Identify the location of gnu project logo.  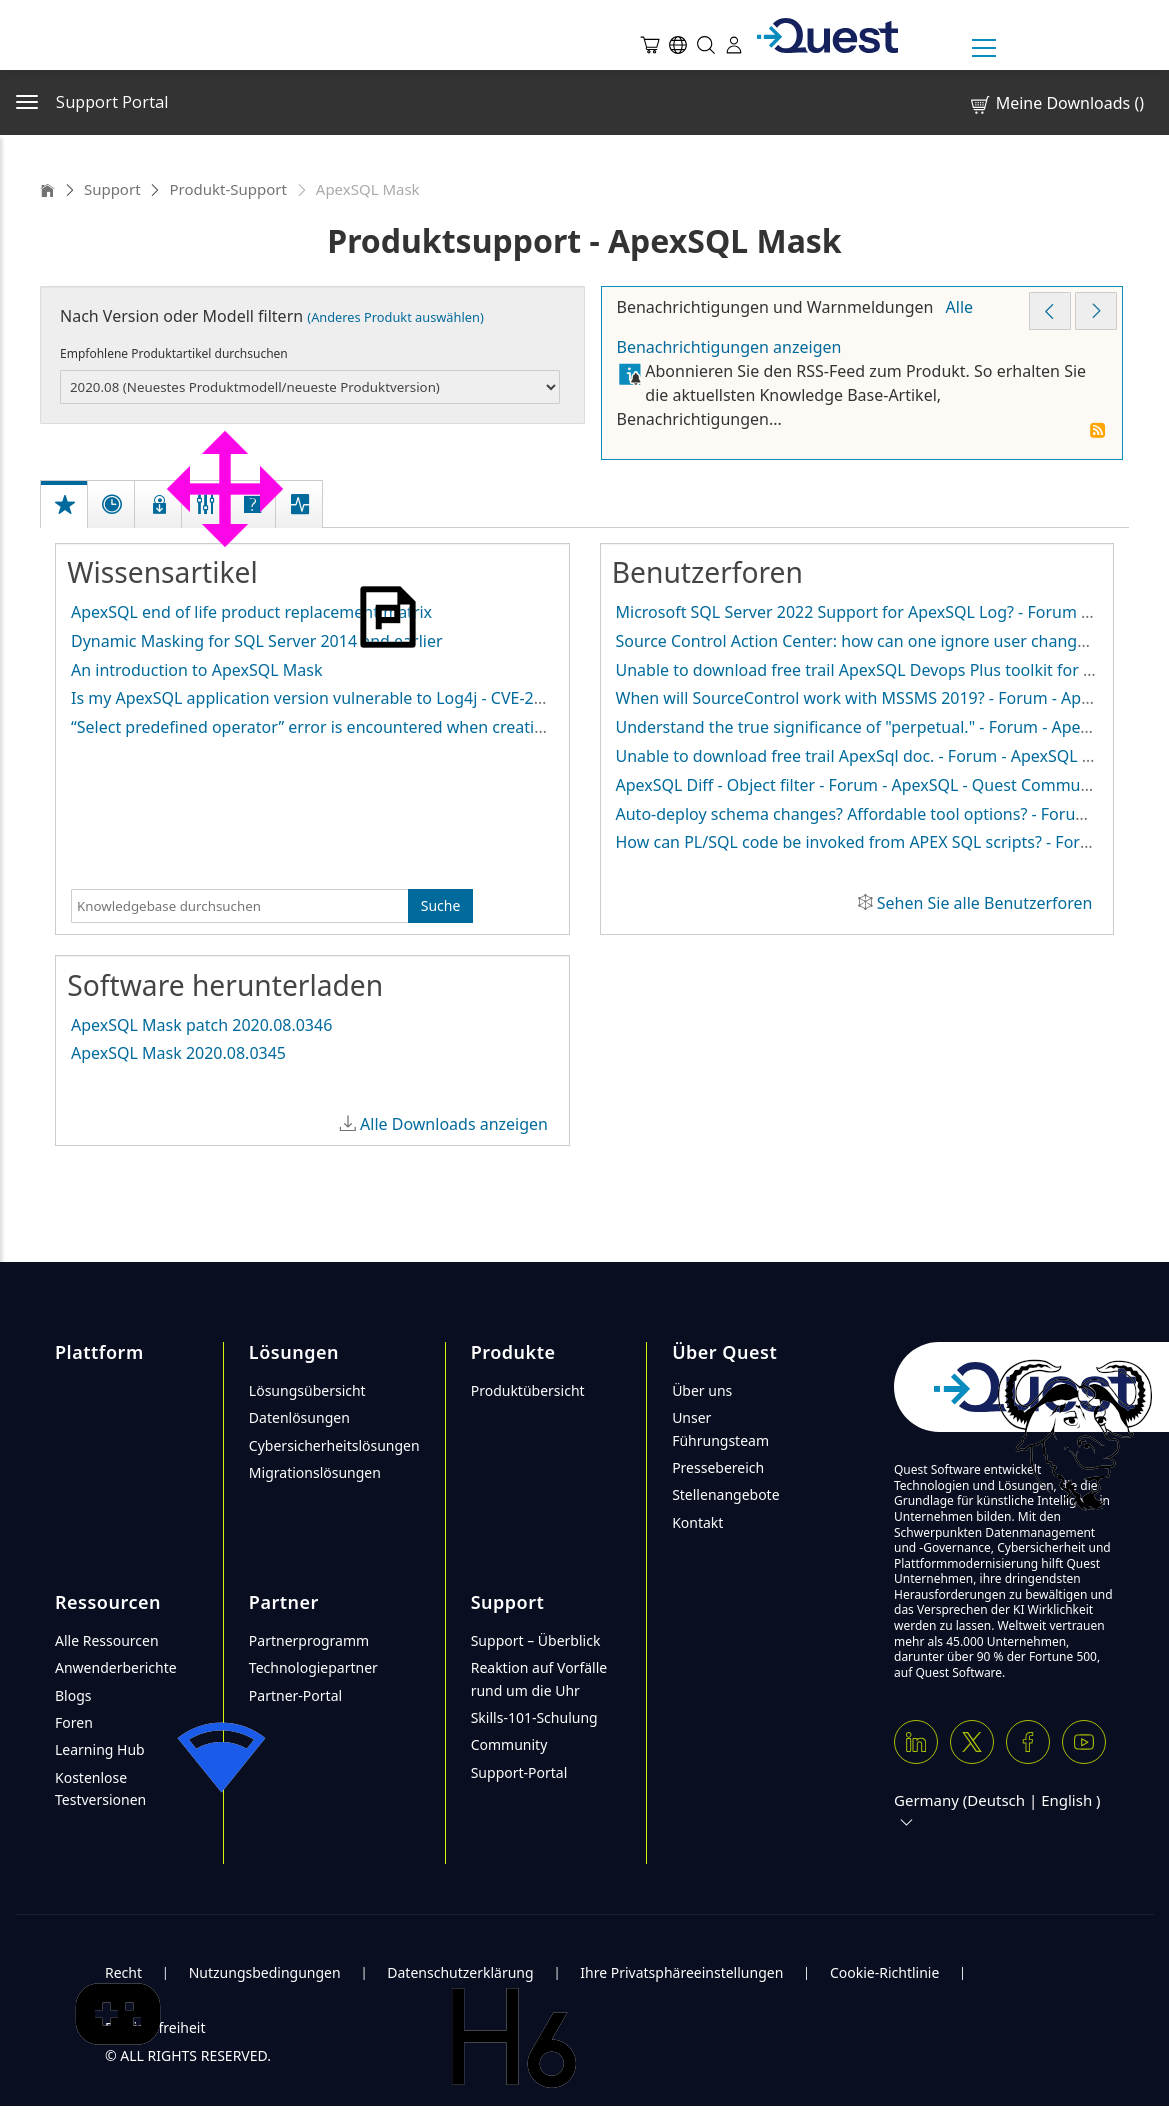
(1075, 1435).